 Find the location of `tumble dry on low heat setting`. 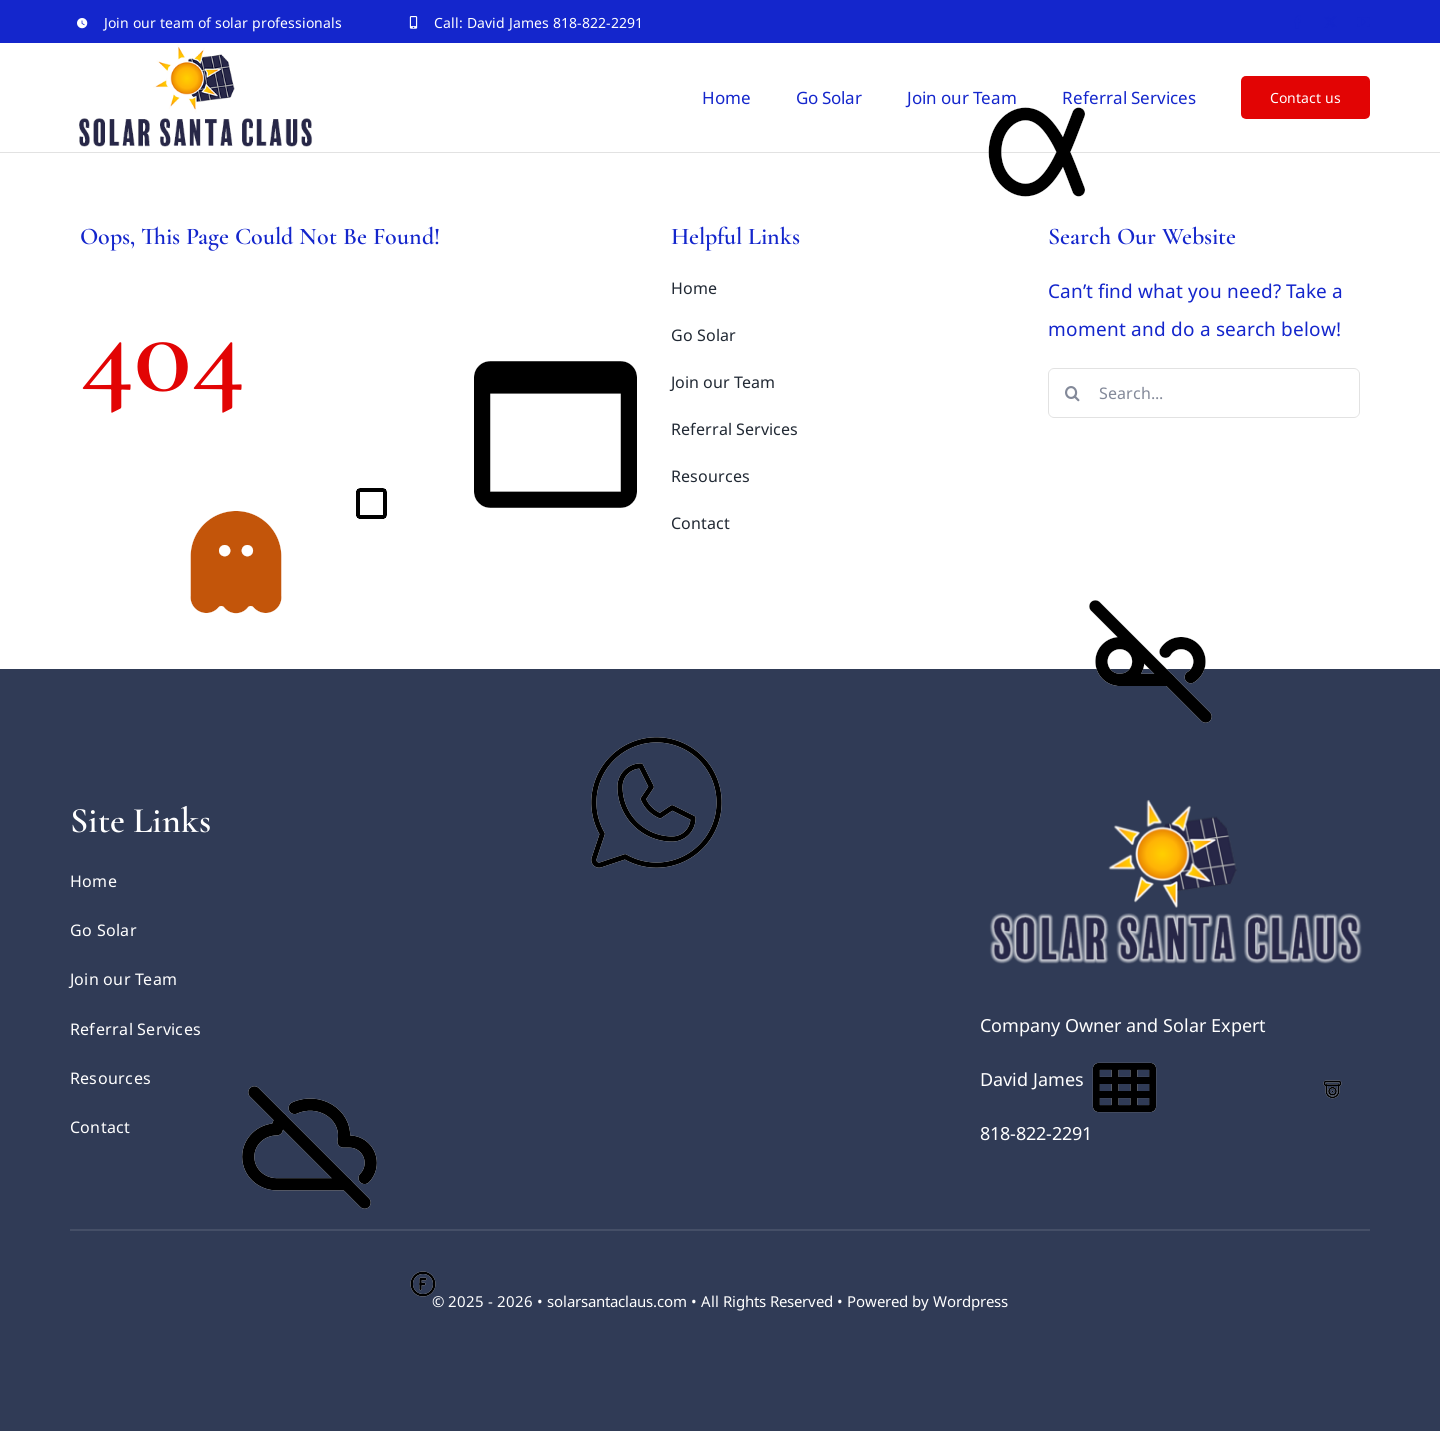

tumble dry on low heat setting is located at coordinates (423, 1284).